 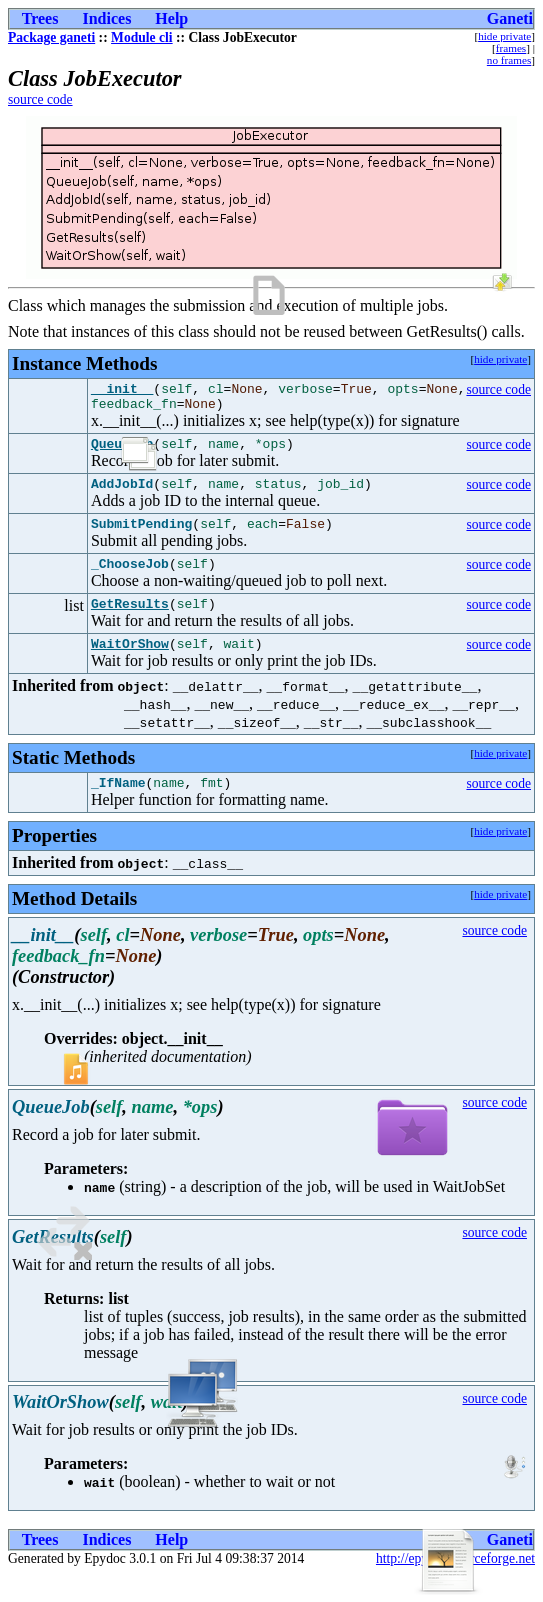 What do you see at coordinates (412, 1127) in the screenshot?
I see `open your bookmarked or favorite files folder` at bounding box center [412, 1127].